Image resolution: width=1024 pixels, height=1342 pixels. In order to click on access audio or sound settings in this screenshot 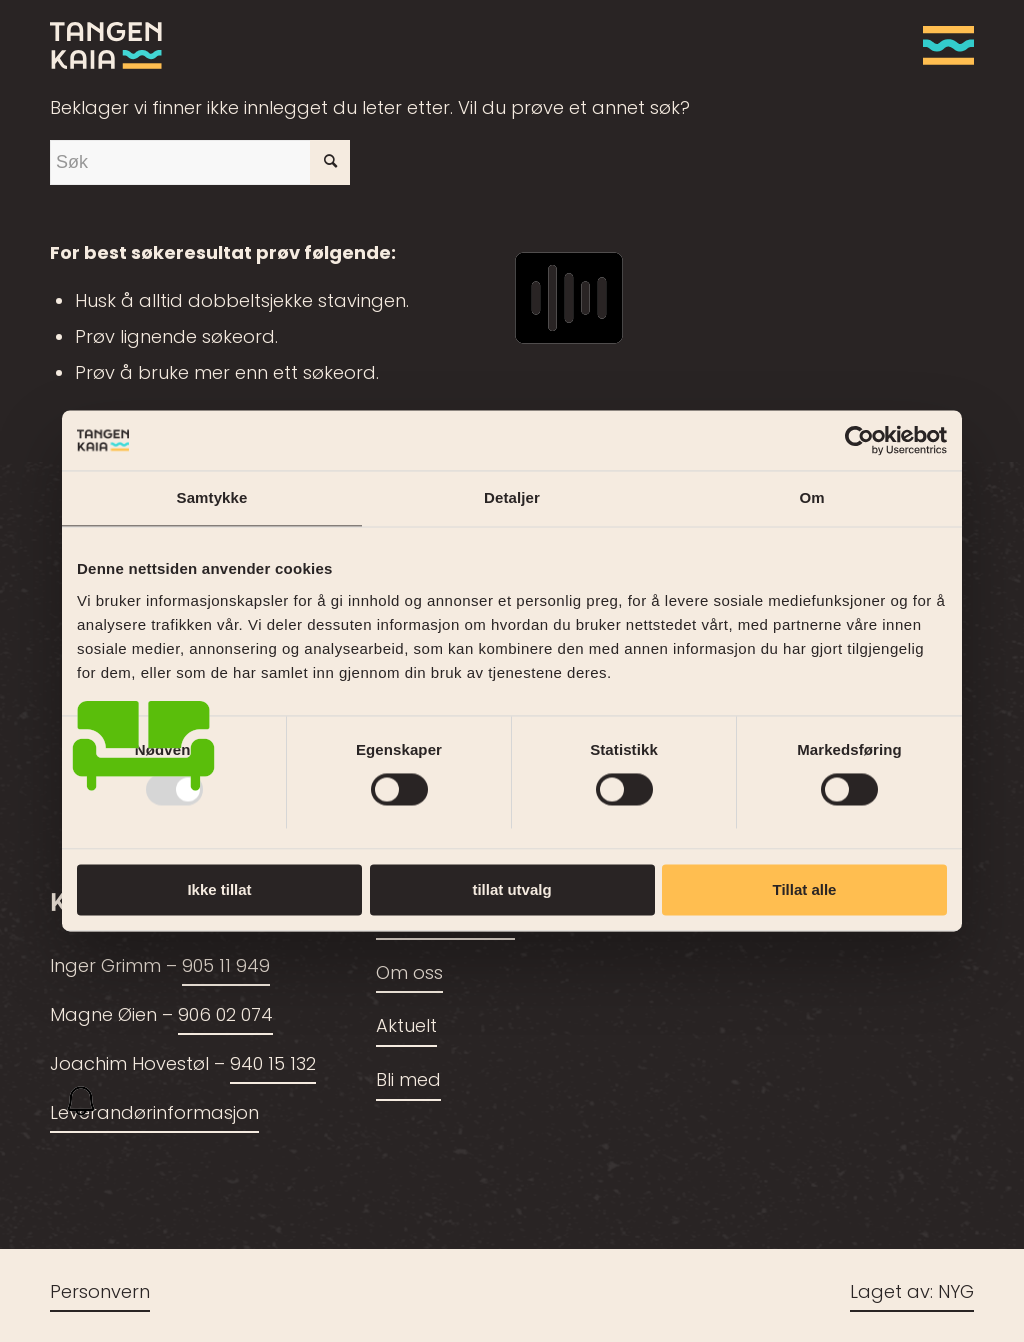, I will do `click(569, 298)`.